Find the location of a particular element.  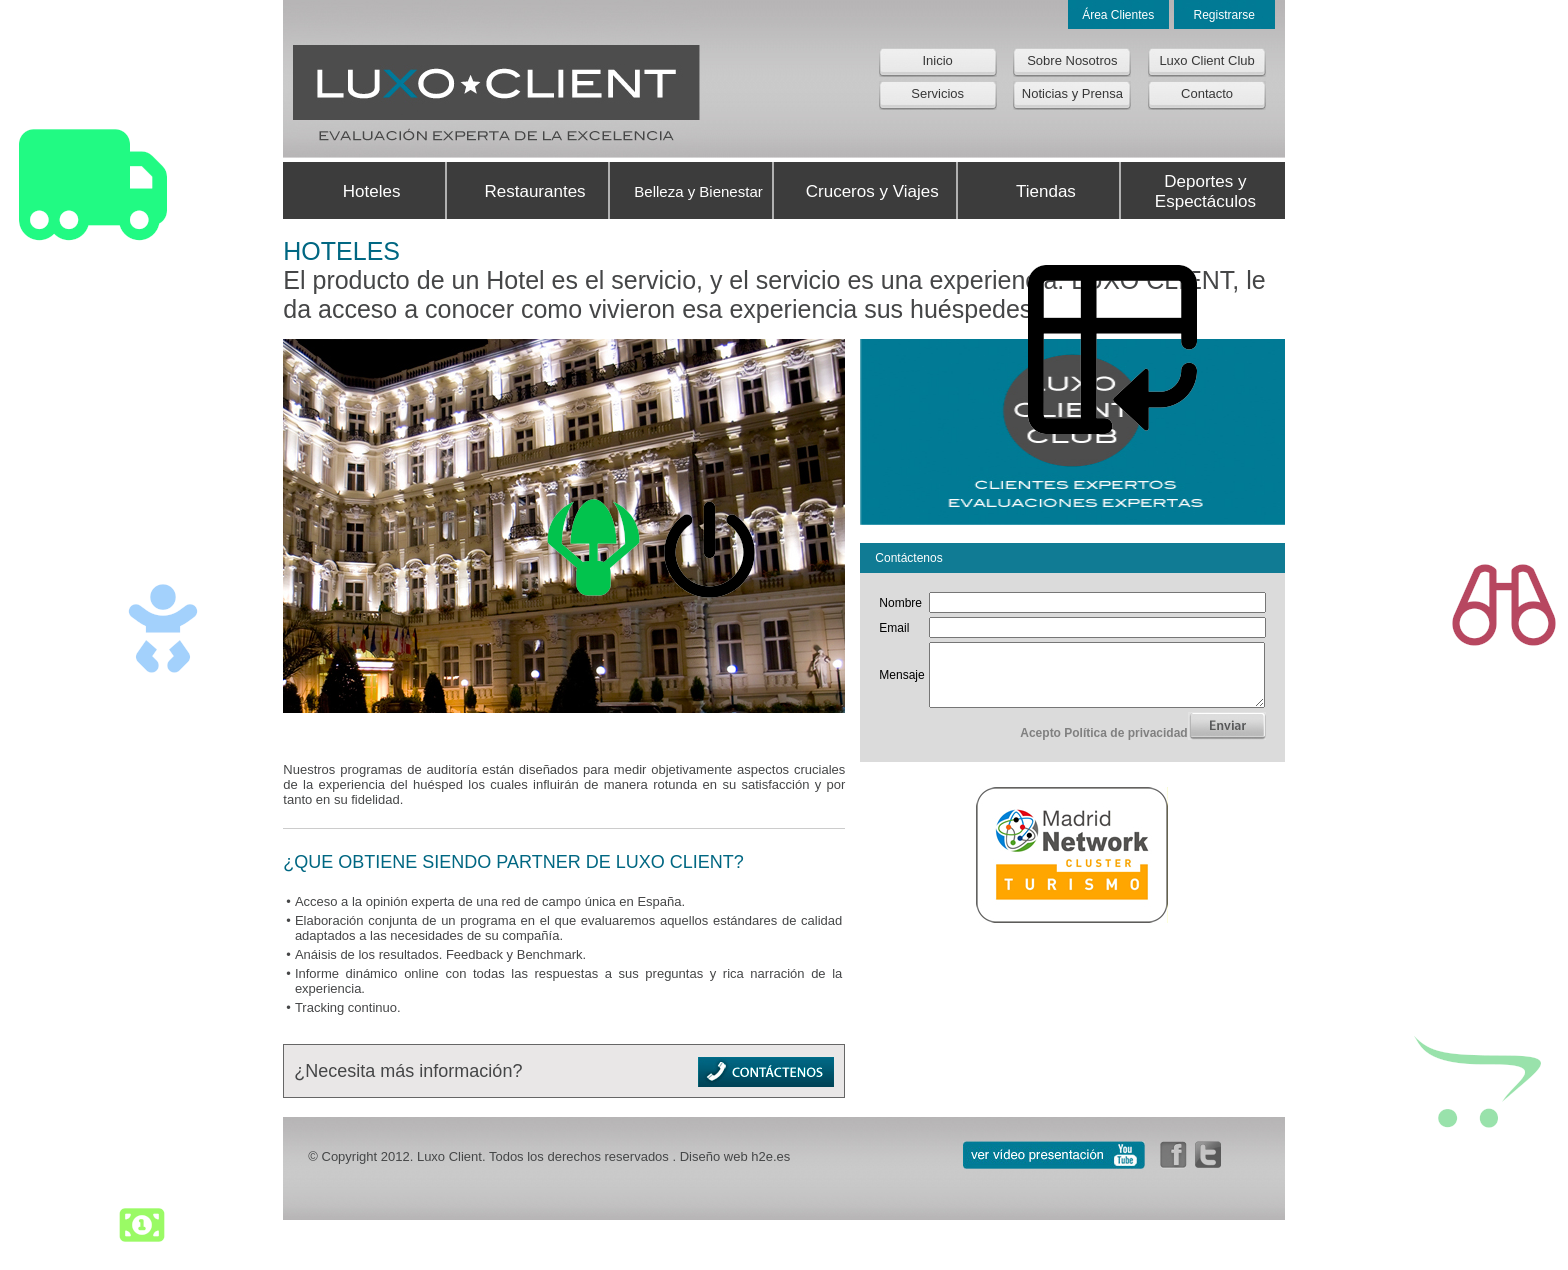

request an airdrop or supply delivery is located at coordinates (593, 549).